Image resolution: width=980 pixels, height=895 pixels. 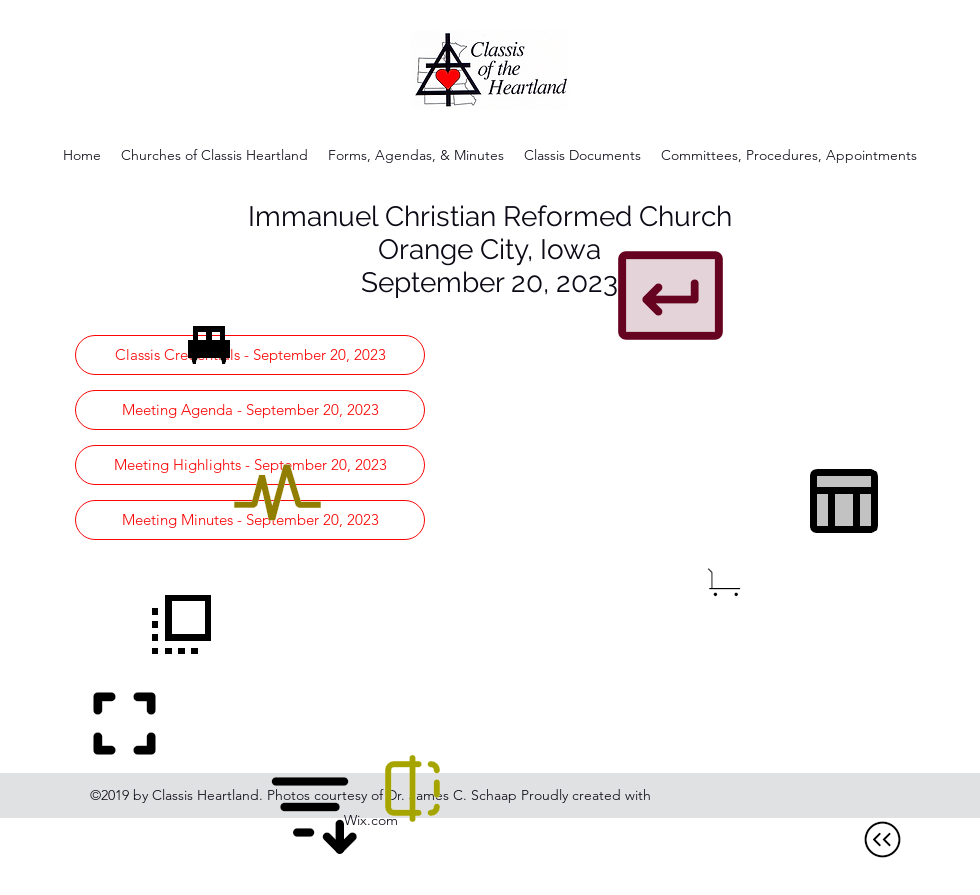 What do you see at coordinates (277, 495) in the screenshot?
I see `view activity or system pulse` at bounding box center [277, 495].